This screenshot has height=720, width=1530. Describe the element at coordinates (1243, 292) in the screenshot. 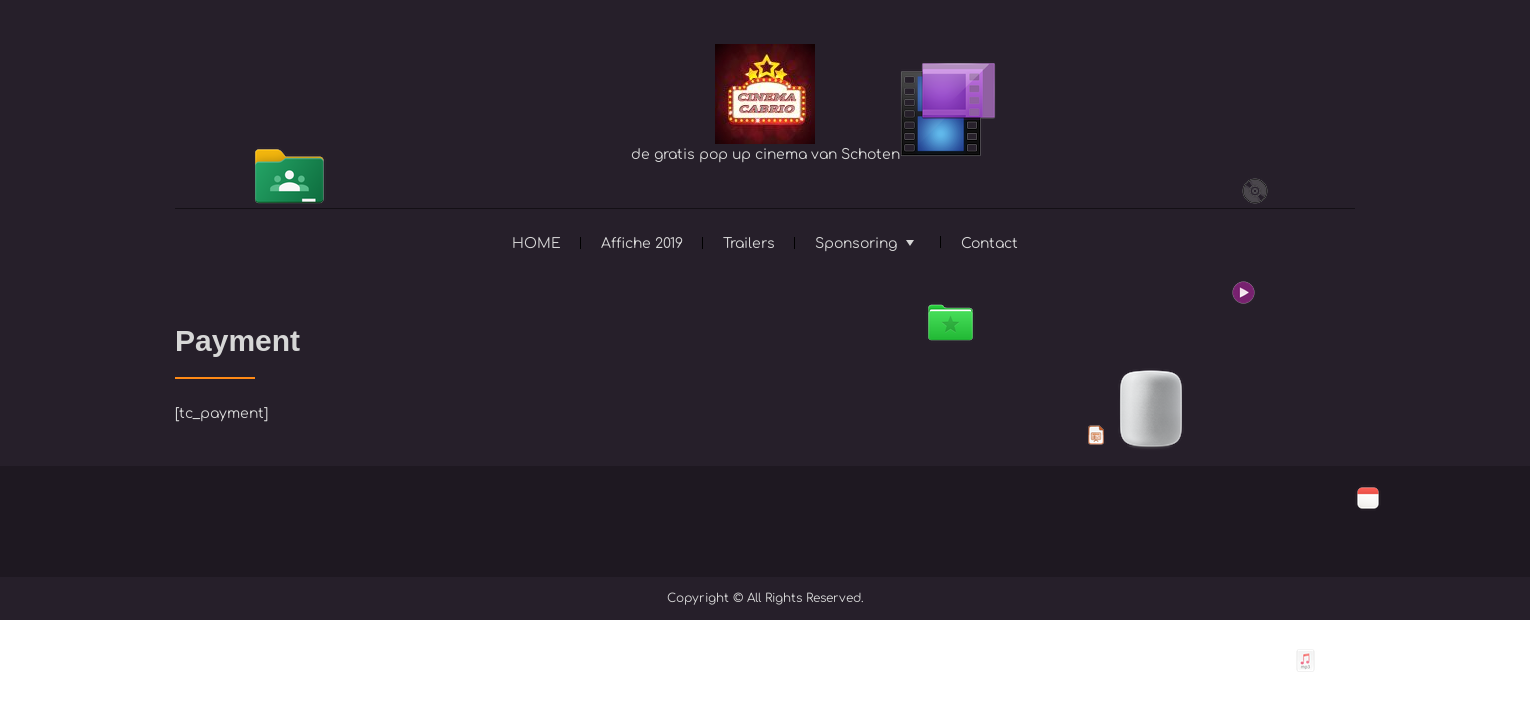

I see `indicates video content or media files` at that location.